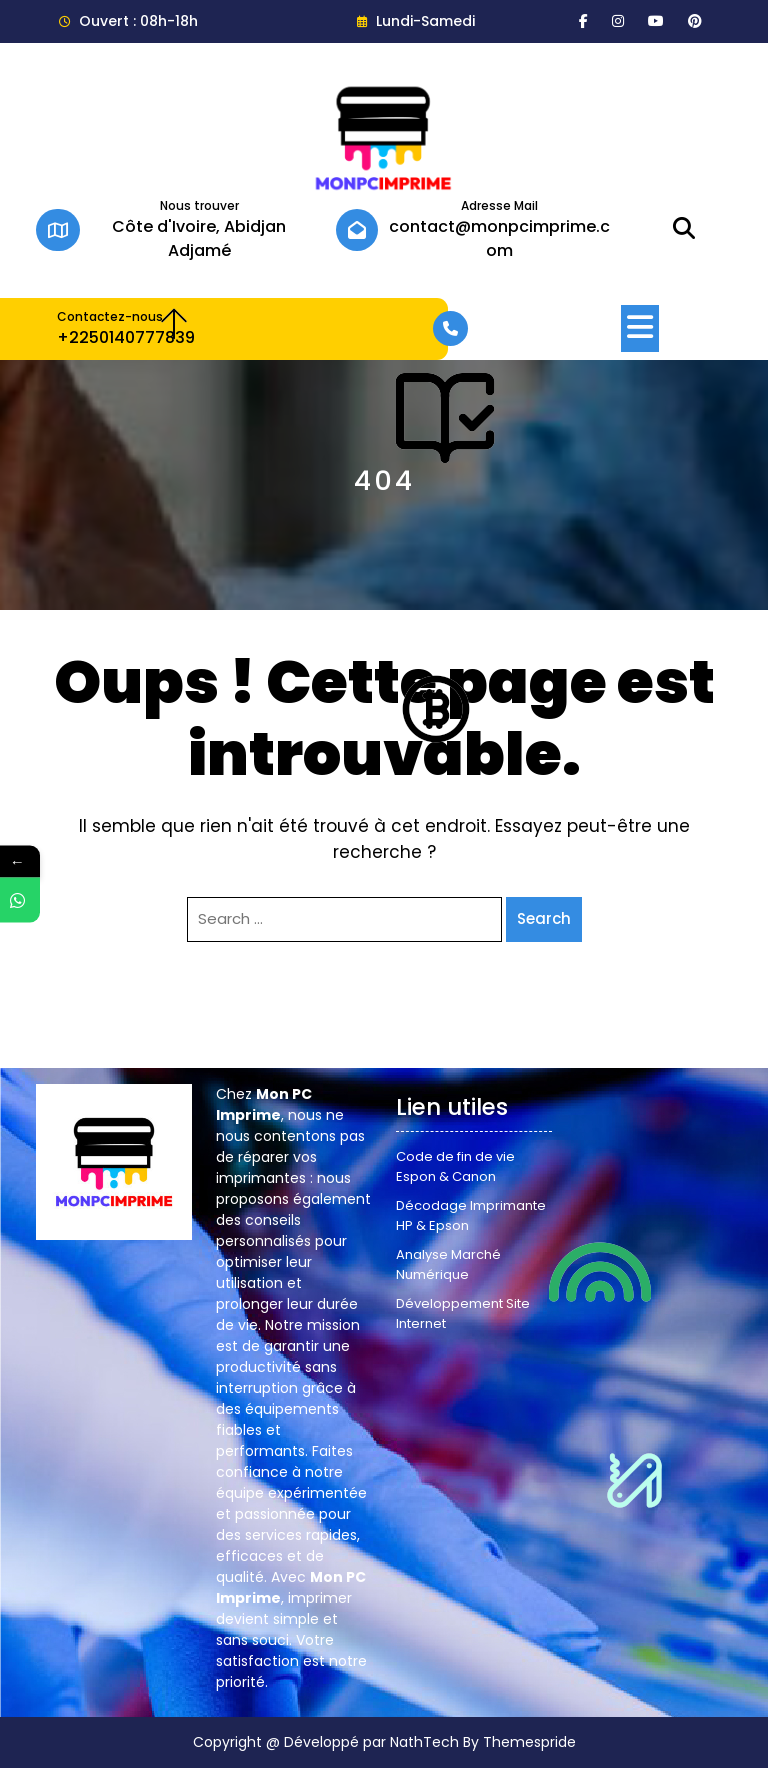 The height and width of the screenshot is (1768, 768). What do you see at coordinates (436, 709) in the screenshot?
I see `view bitcoin balance or wallet` at bounding box center [436, 709].